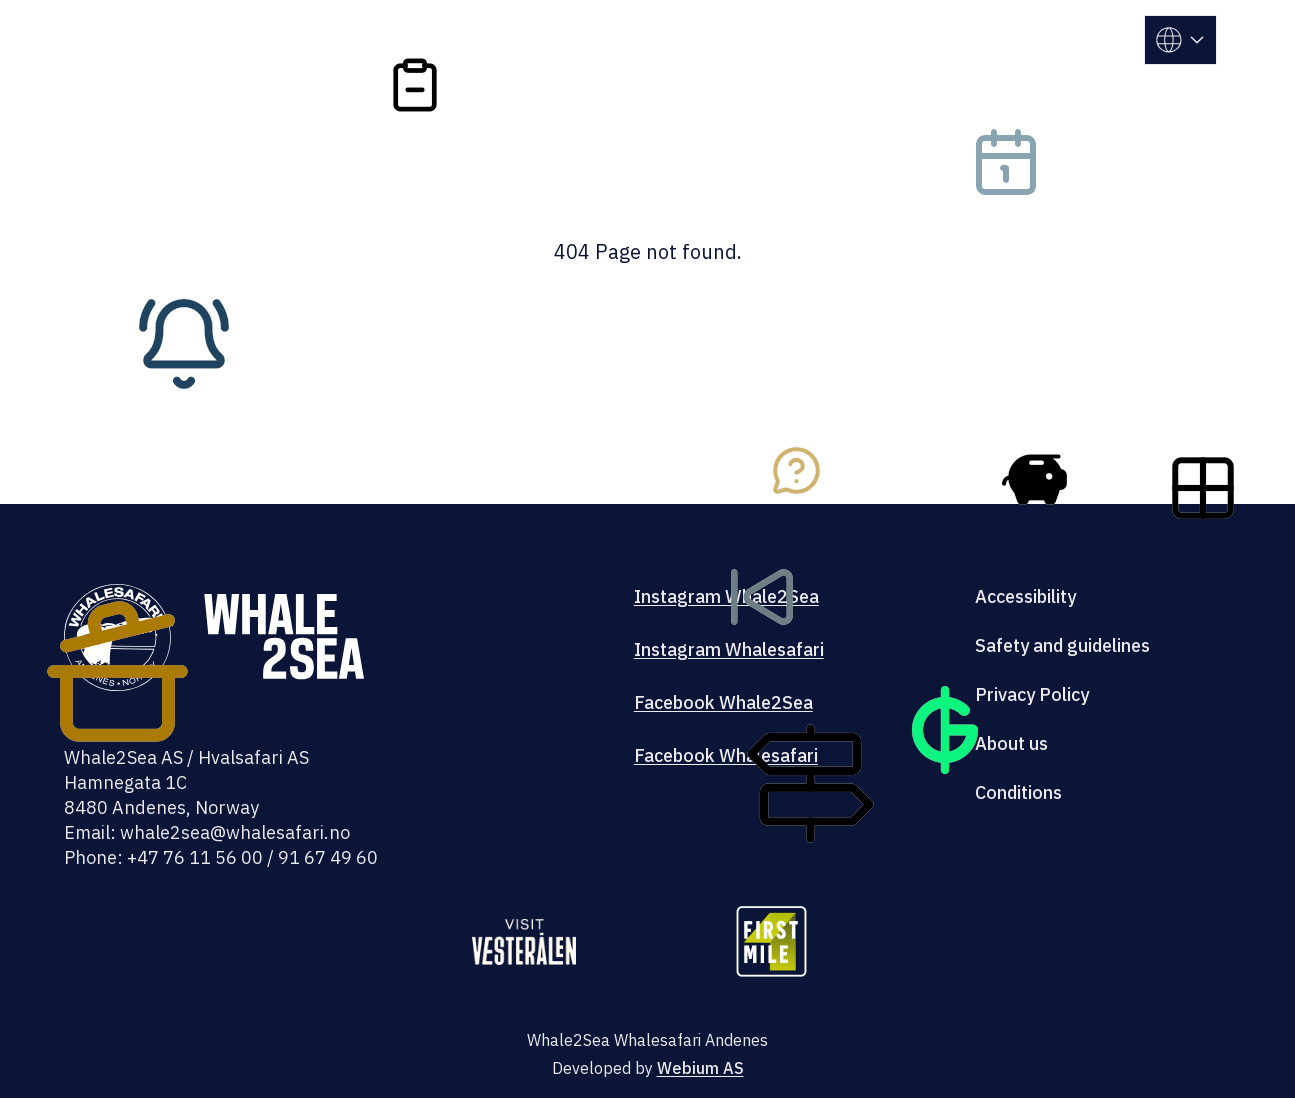  What do you see at coordinates (810, 783) in the screenshot?
I see `navigate to directions or wayfinding options` at bounding box center [810, 783].